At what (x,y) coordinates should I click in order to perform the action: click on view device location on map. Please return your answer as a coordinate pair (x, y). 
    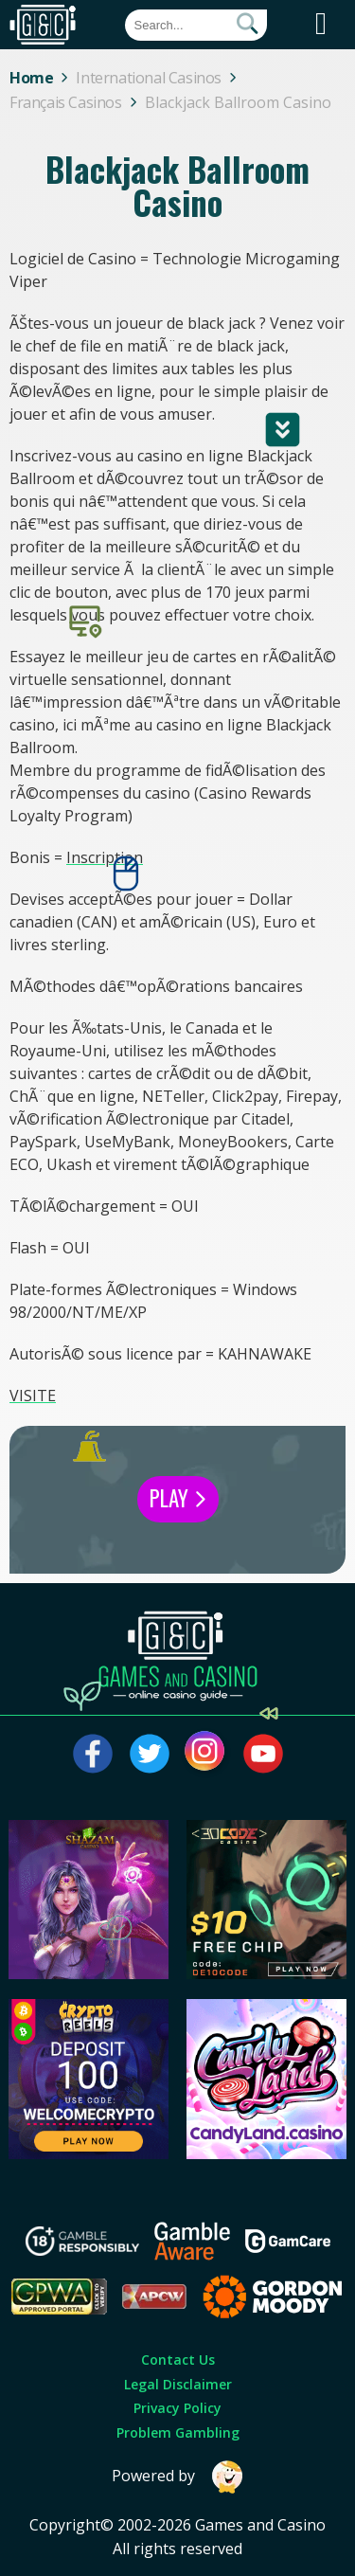
    Looking at the image, I should click on (84, 621).